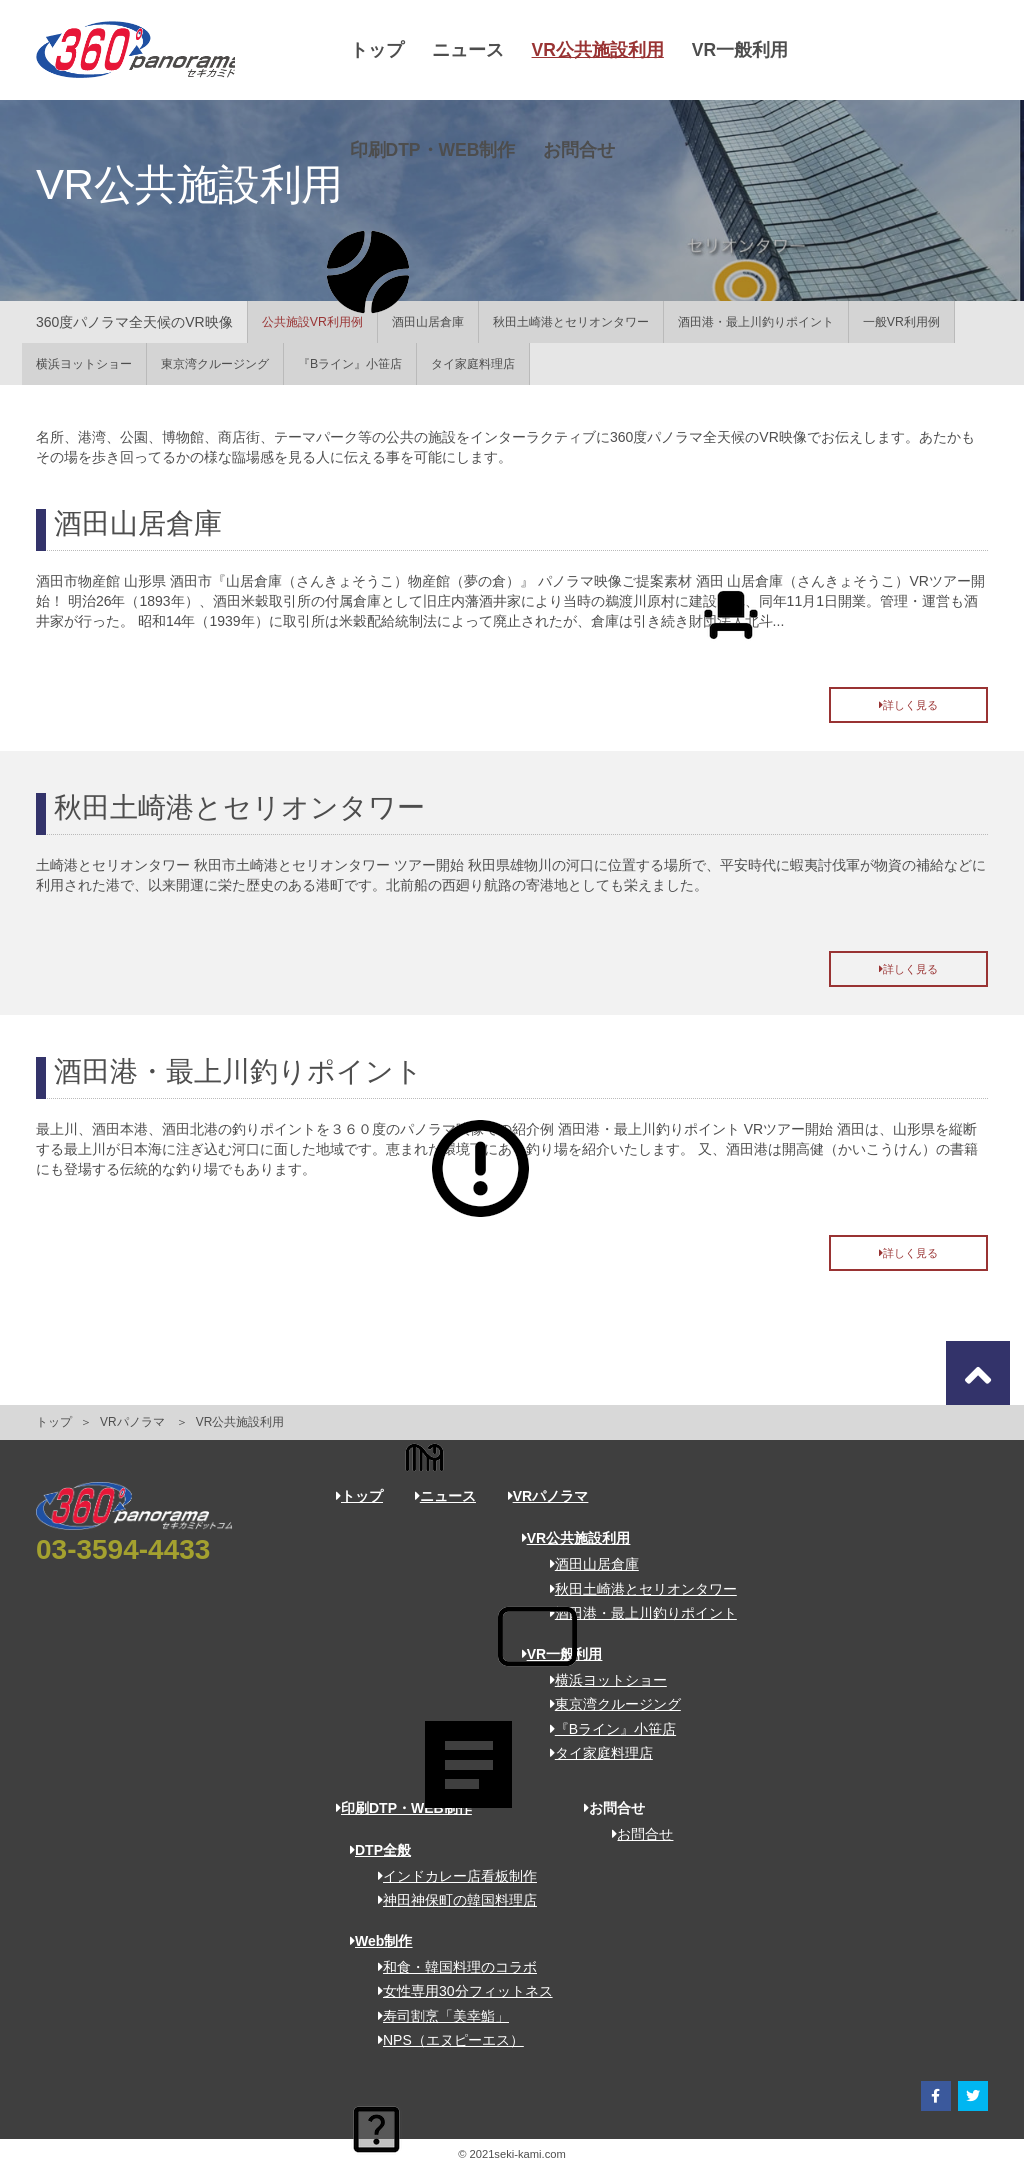 The width and height of the screenshot is (1024, 2168). Describe the element at coordinates (424, 1457) in the screenshot. I see `access amusement park or theme park information` at that location.